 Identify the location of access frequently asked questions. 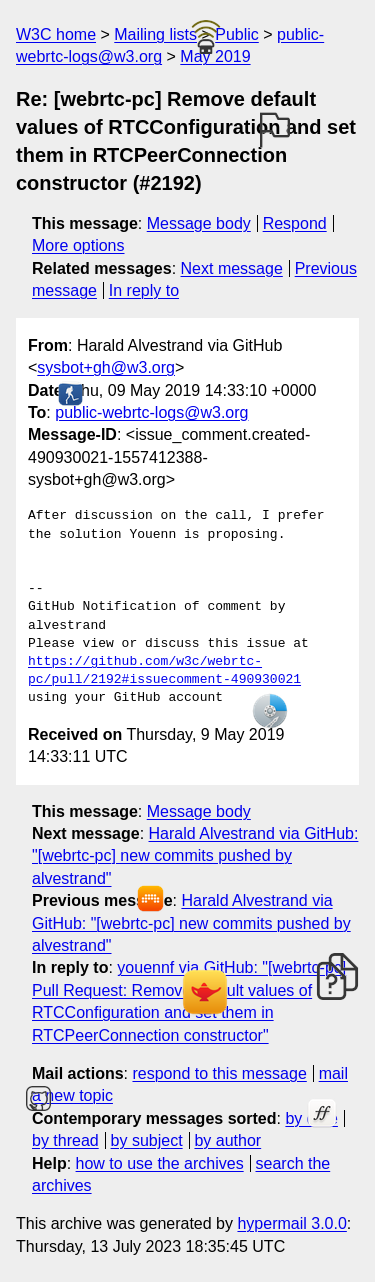
(337, 976).